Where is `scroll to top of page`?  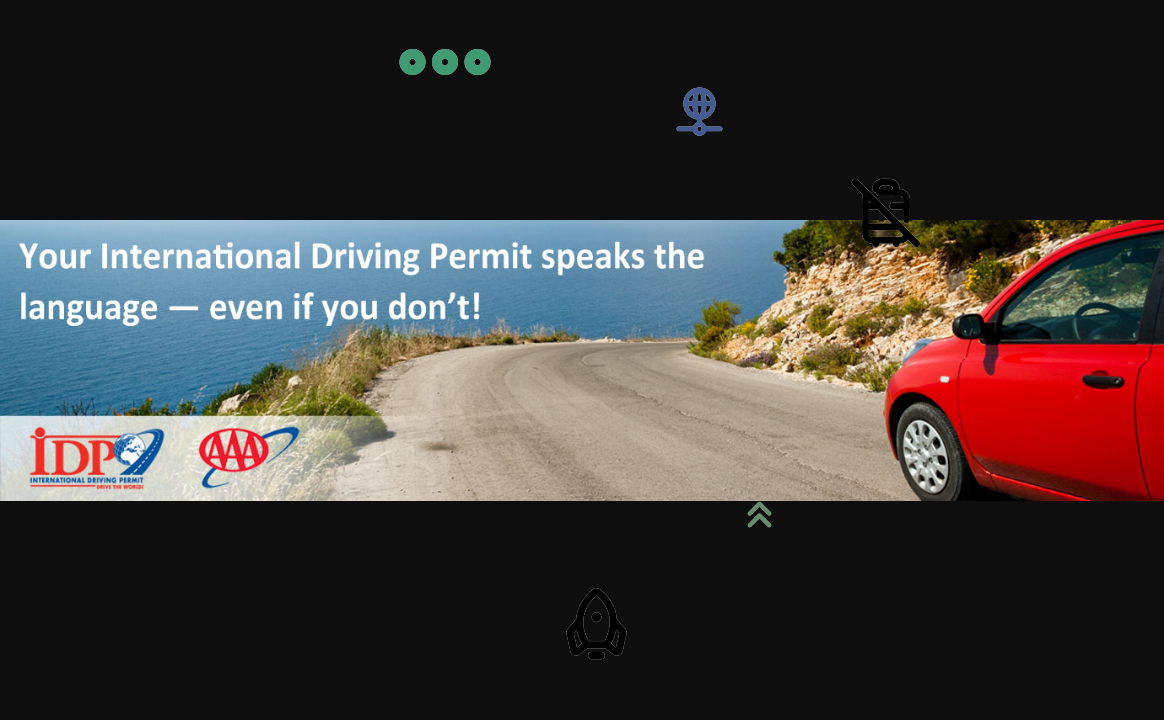 scroll to top of page is located at coordinates (759, 515).